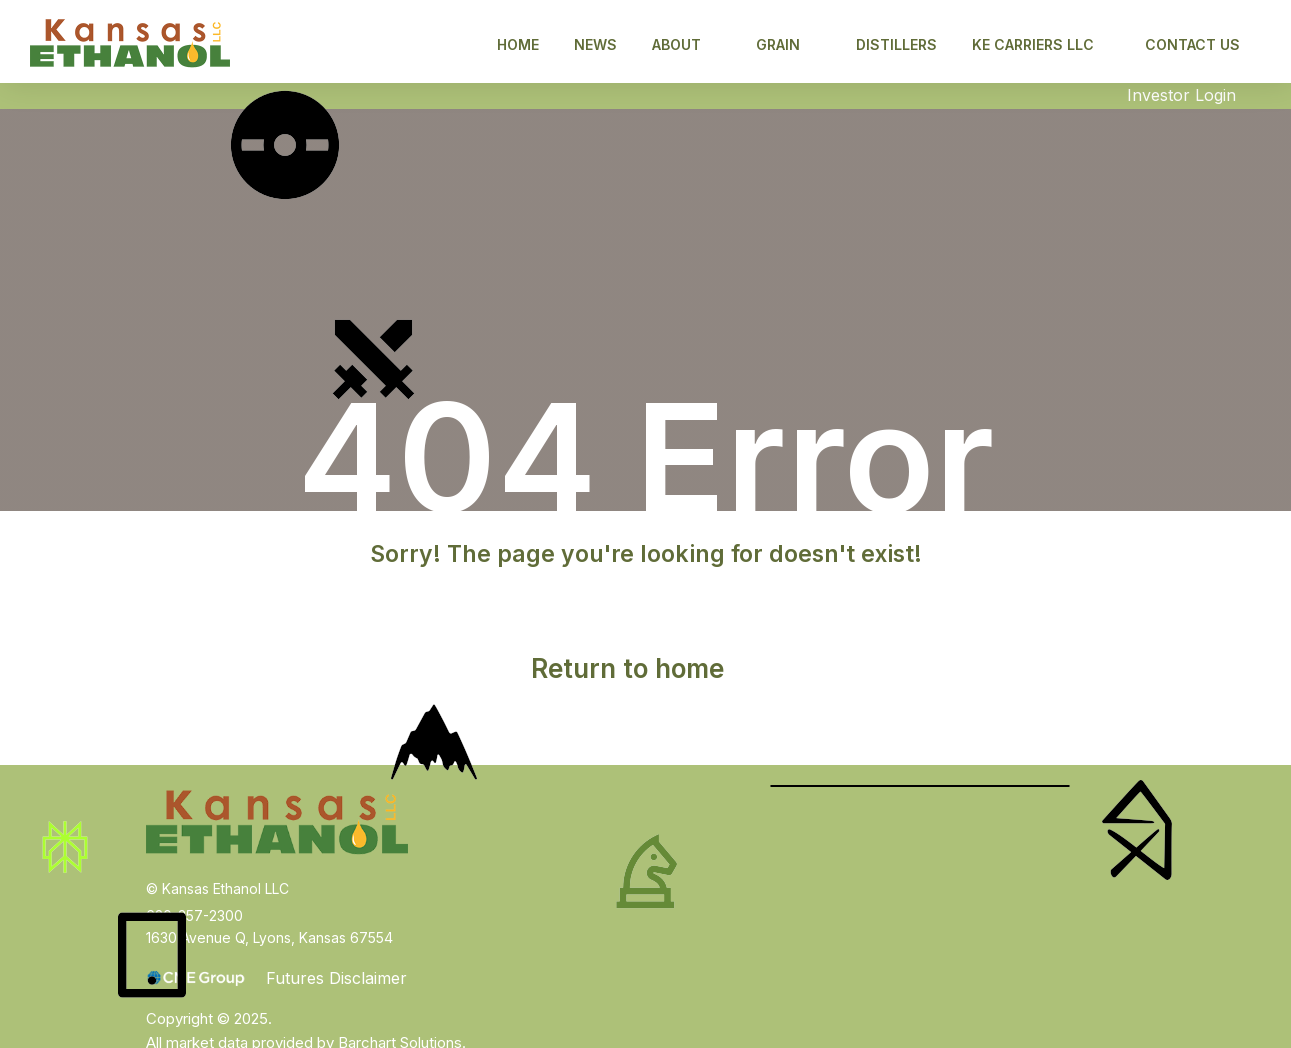  Describe the element at coordinates (1137, 830) in the screenshot. I see `open the Homify app` at that location.